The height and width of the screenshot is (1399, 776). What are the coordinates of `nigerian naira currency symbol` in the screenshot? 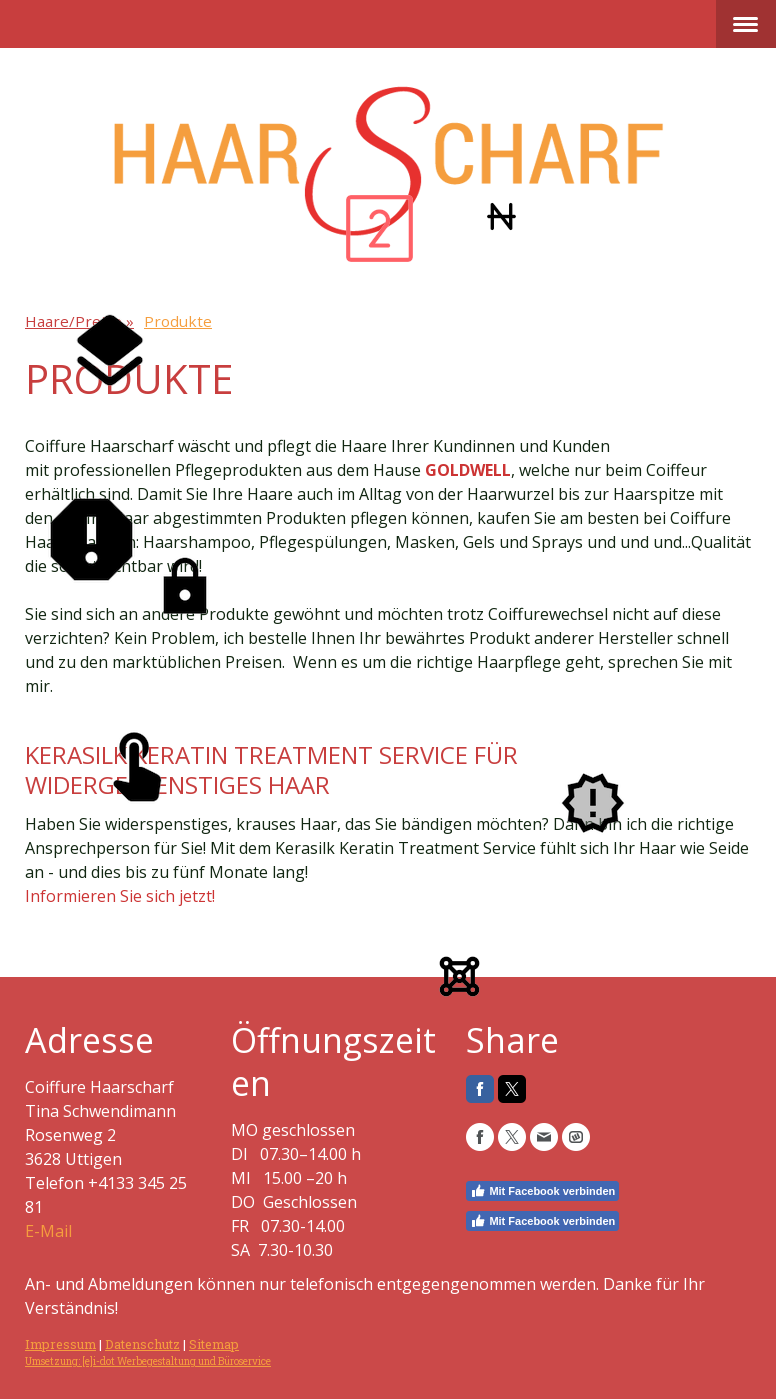 It's located at (501, 216).